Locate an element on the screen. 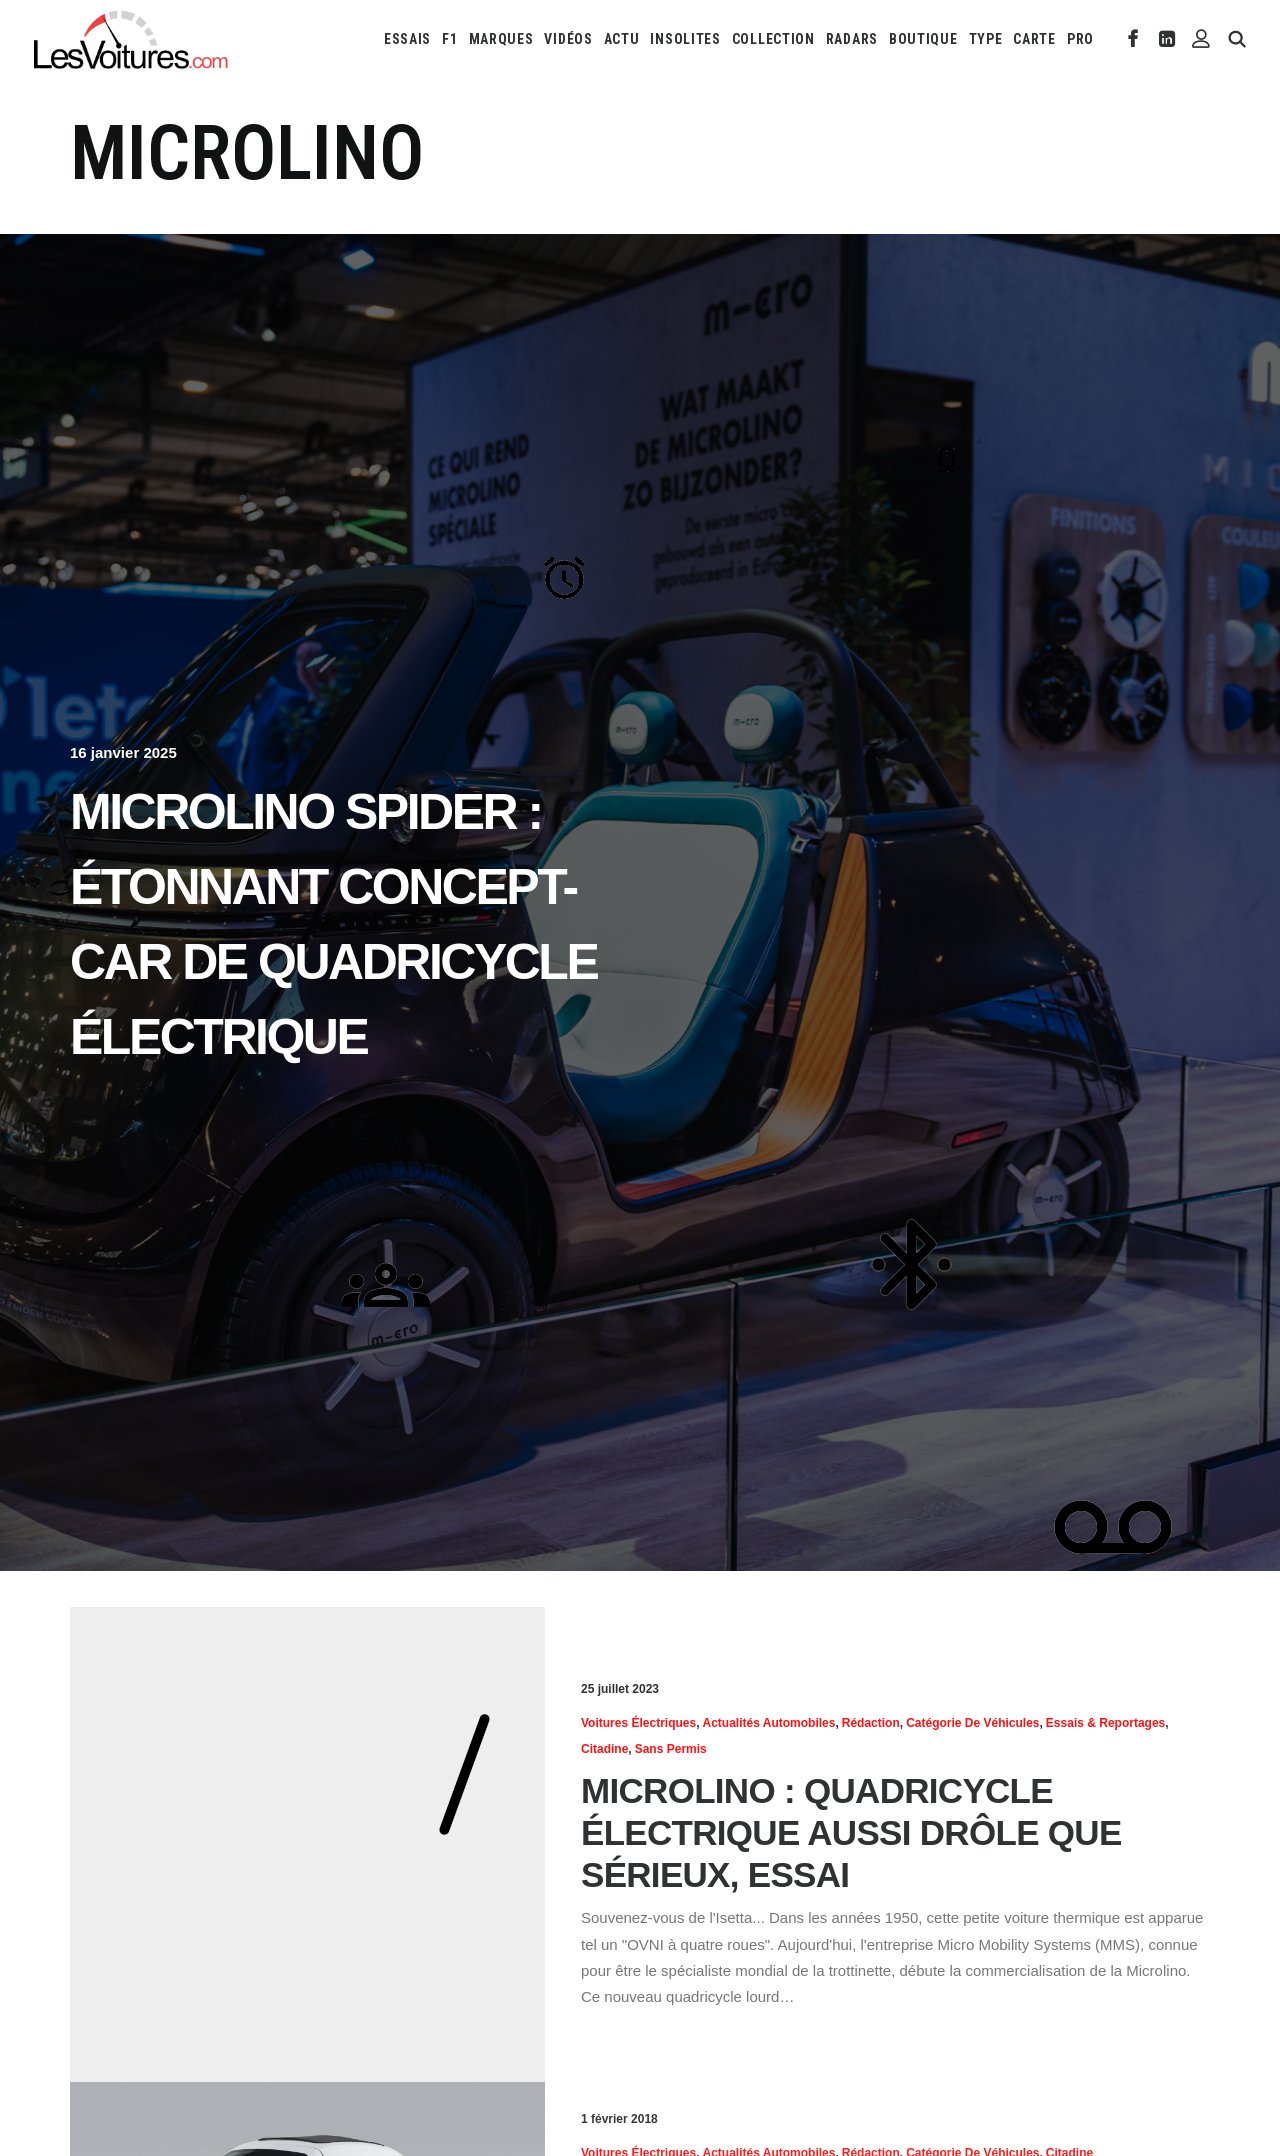  view or manage groups is located at coordinates (386, 1285).